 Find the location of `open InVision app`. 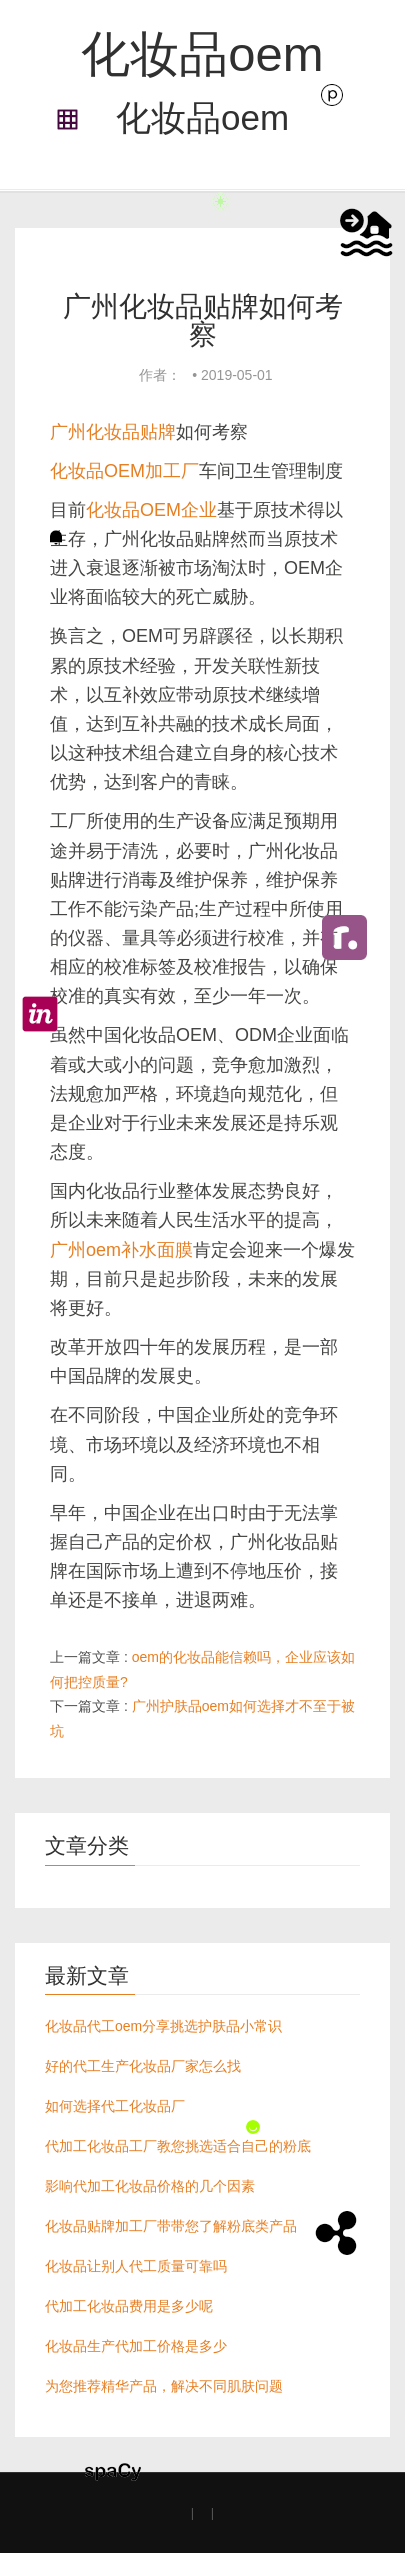

open InVision app is located at coordinates (40, 1014).